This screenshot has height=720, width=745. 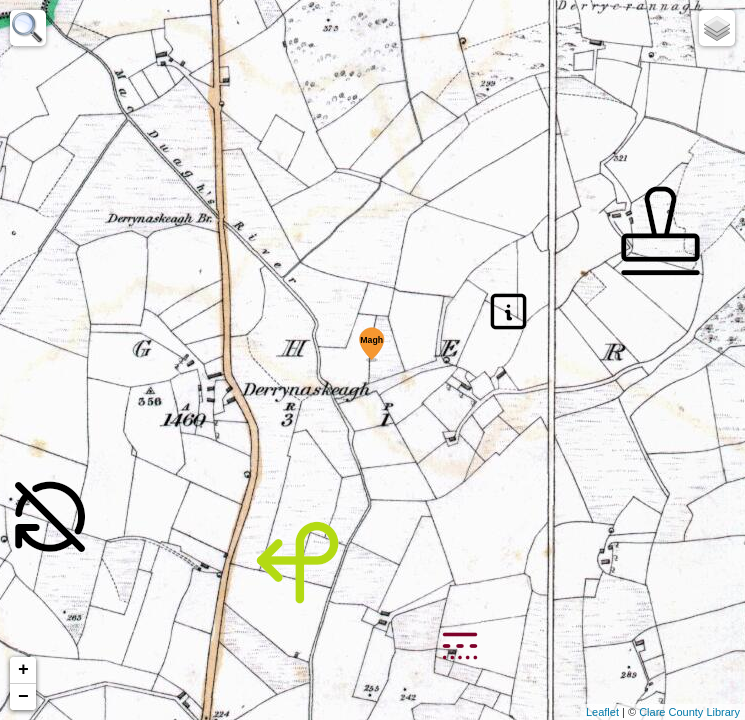 What do you see at coordinates (660, 232) in the screenshot?
I see `apply a stamp or seal to a document` at bounding box center [660, 232].